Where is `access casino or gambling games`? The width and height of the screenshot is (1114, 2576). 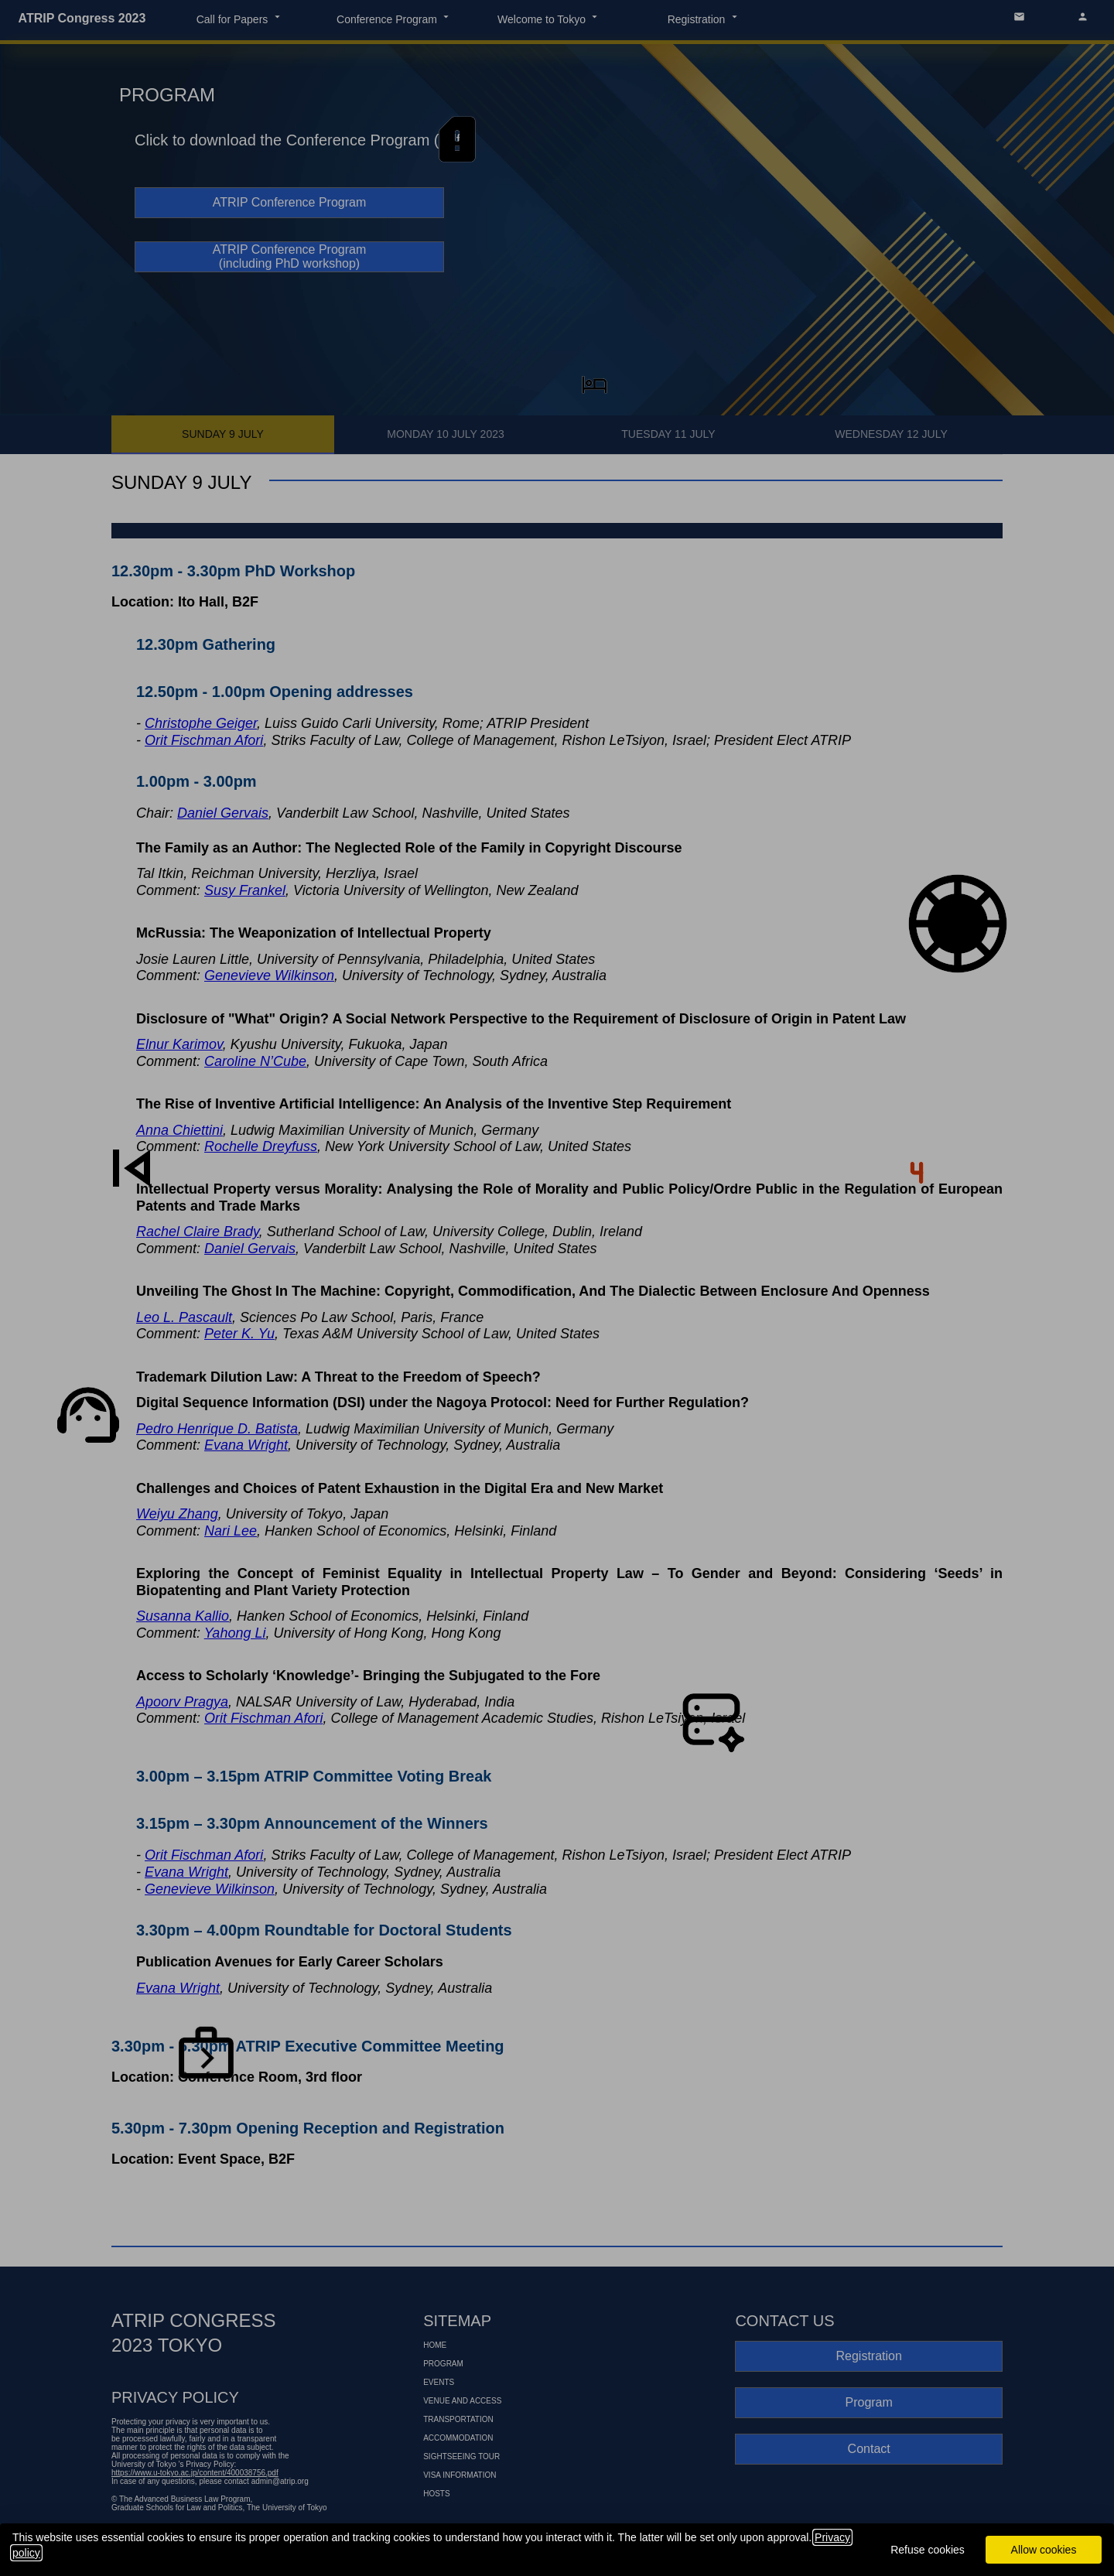
access casino or gambling games is located at coordinates (958, 924).